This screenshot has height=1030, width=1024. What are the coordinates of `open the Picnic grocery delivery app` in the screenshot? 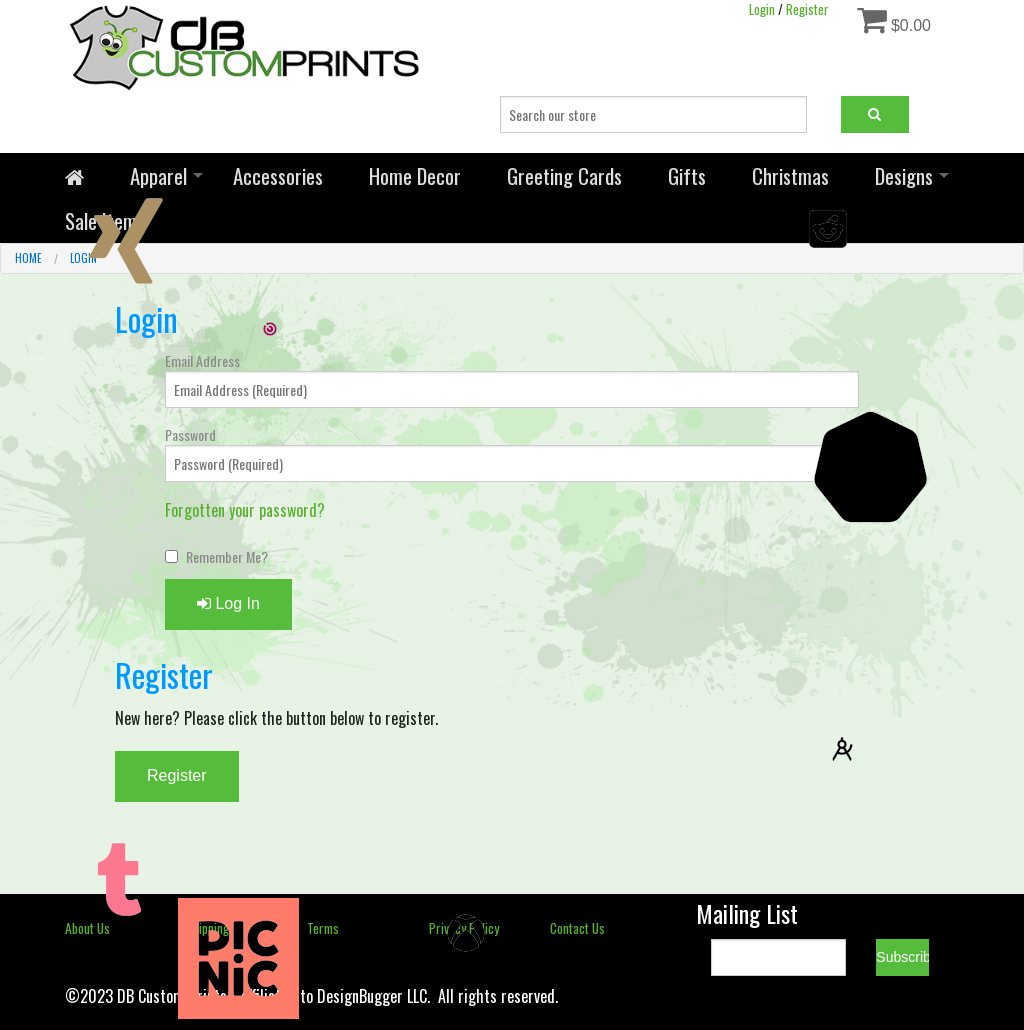 It's located at (238, 958).